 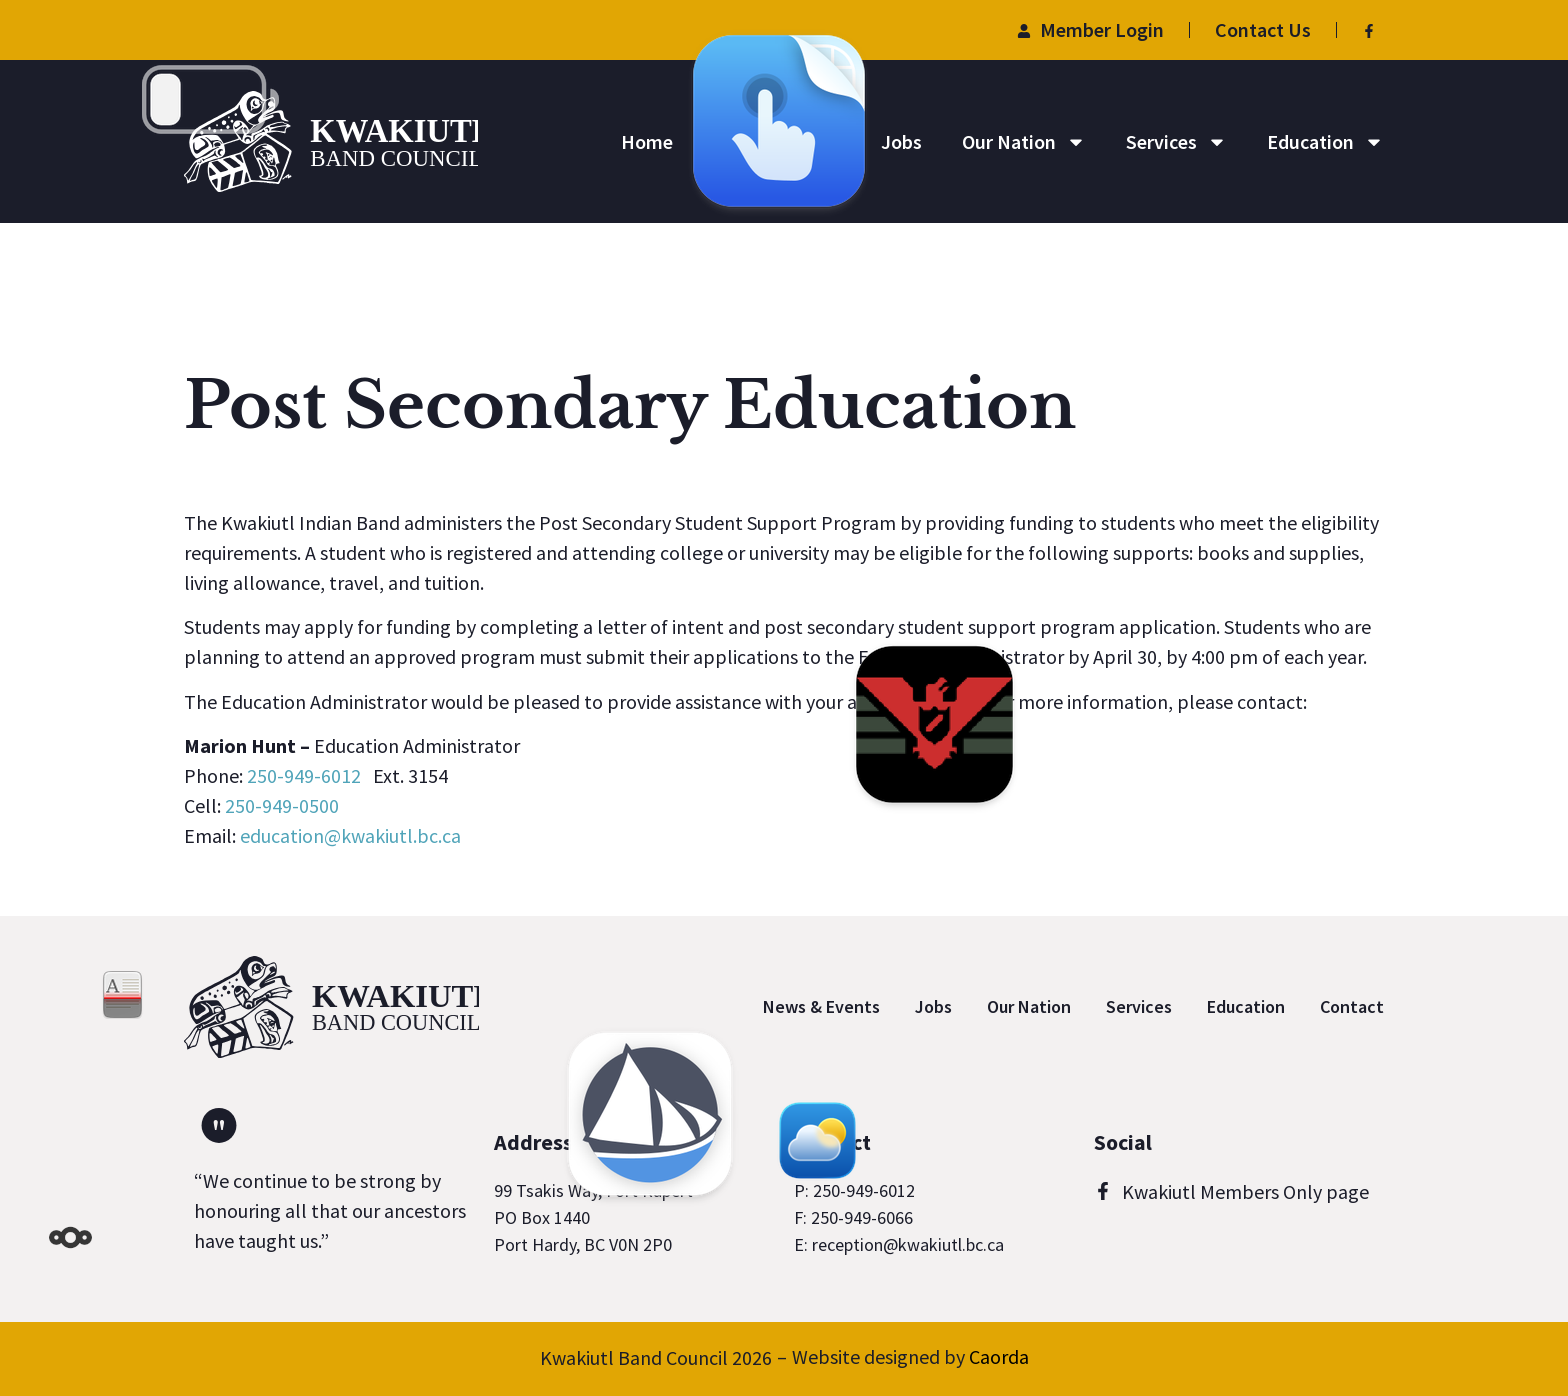 I want to click on open touchscreen settings and preferences, so click(x=779, y=121).